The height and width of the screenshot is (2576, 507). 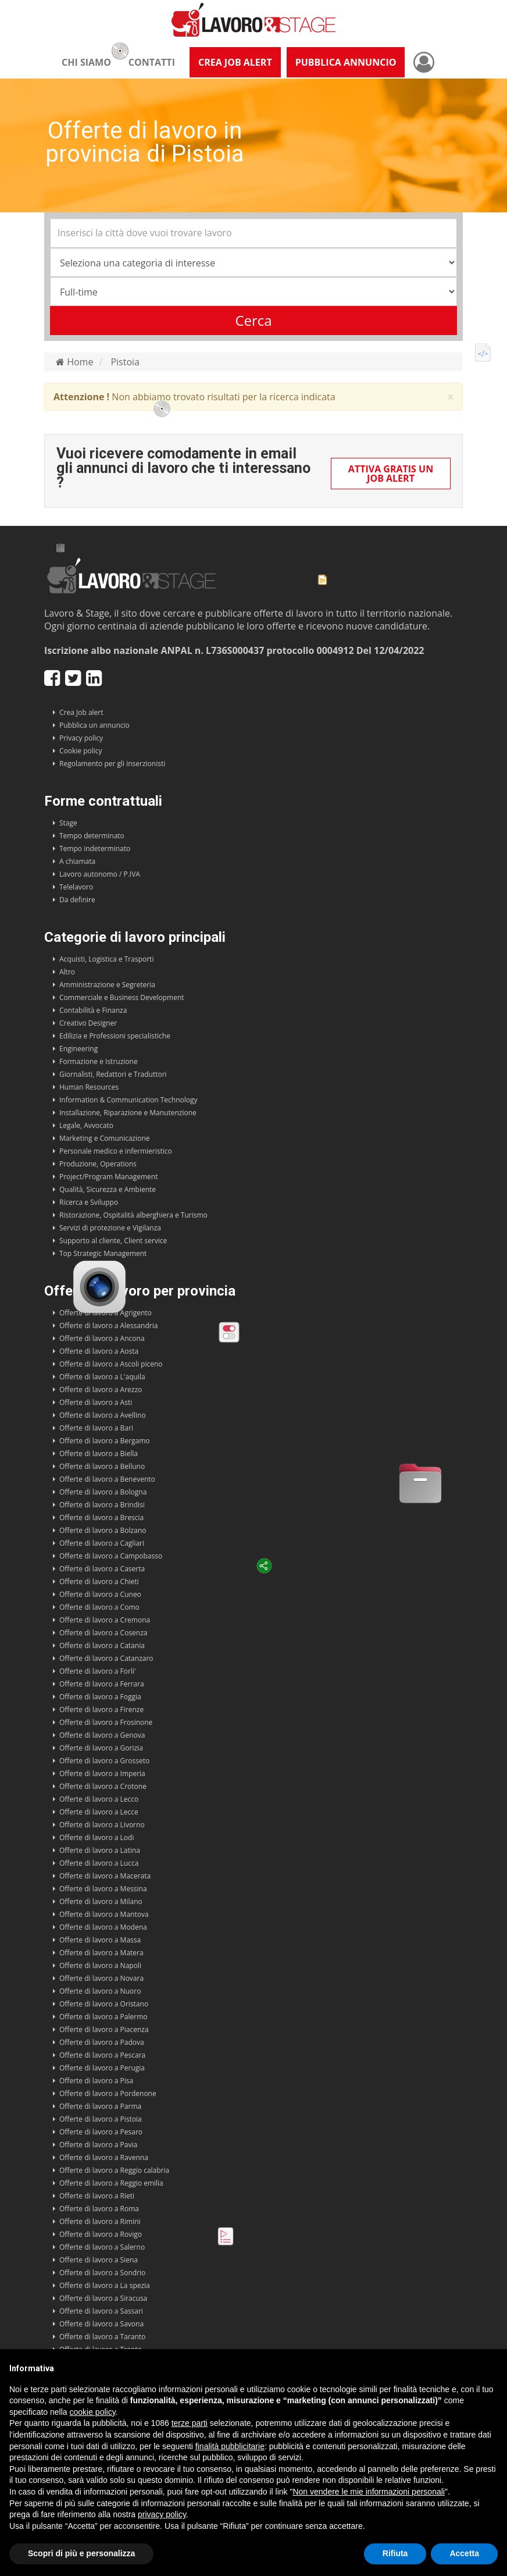 What do you see at coordinates (264, 1565) in the screenshot?
I see `indicates a shared file or folder` at bounding box center [264, 1565].